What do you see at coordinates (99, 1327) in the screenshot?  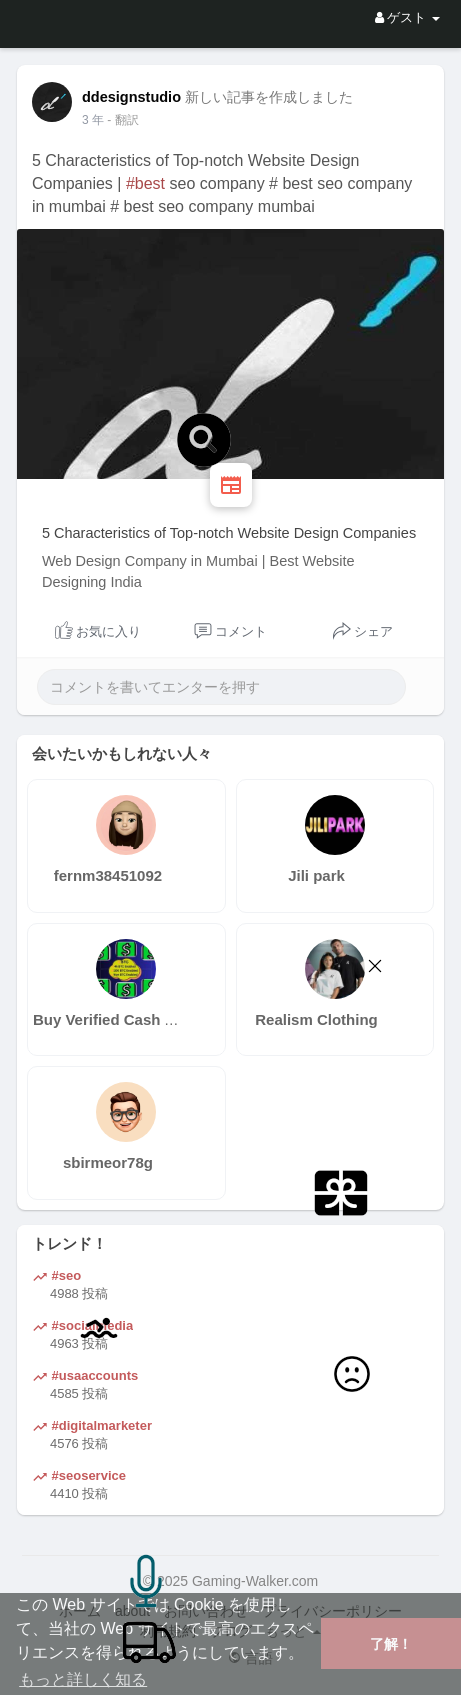 I see `access swimming or pool activities` at bounding box center [99, 1327].